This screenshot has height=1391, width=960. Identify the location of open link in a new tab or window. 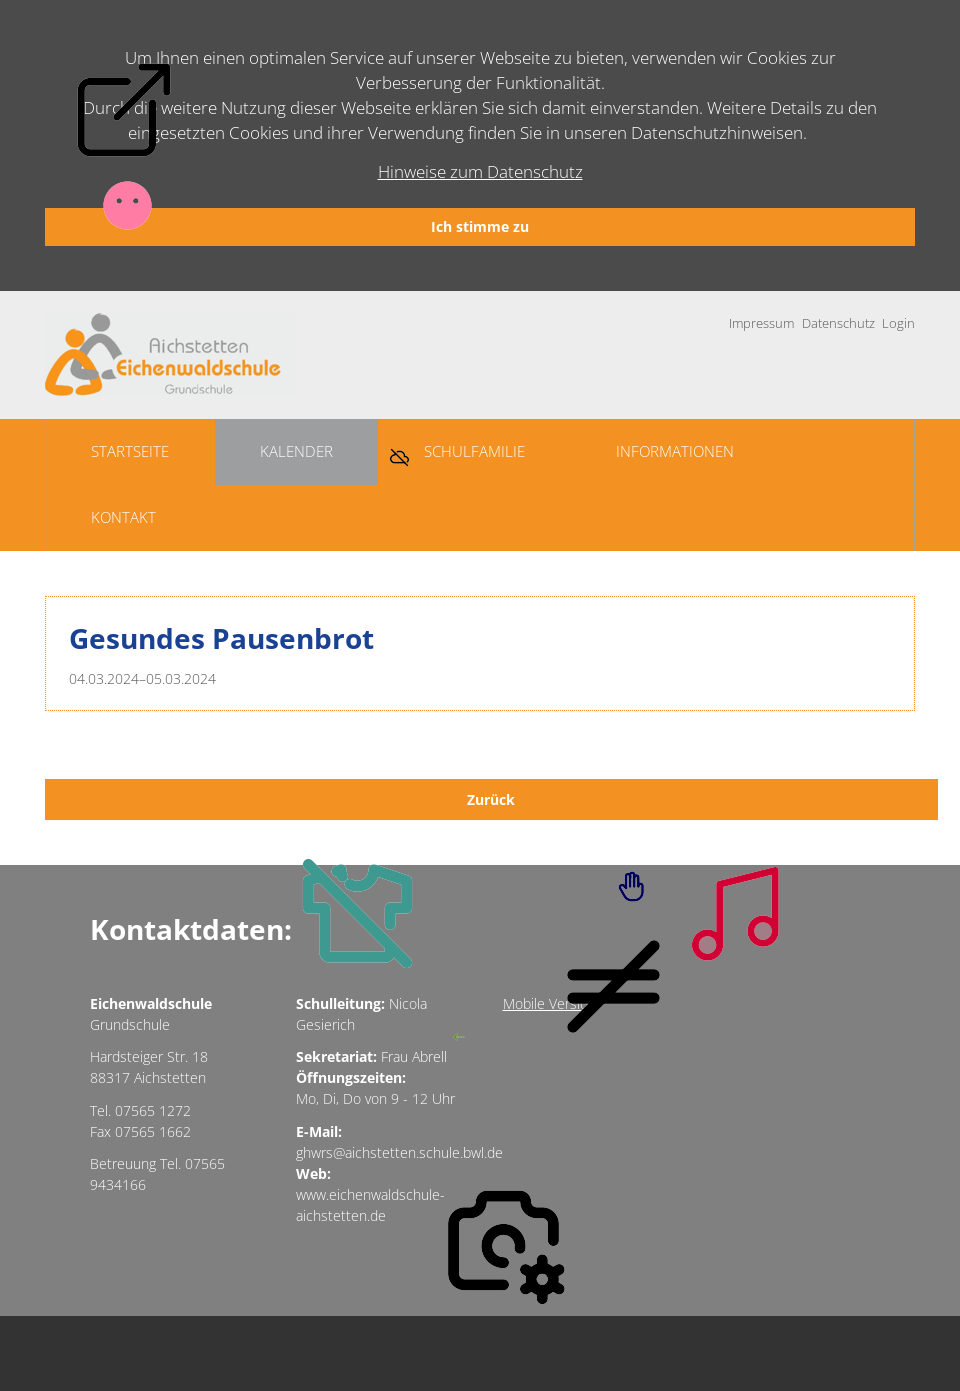
(124, 110).